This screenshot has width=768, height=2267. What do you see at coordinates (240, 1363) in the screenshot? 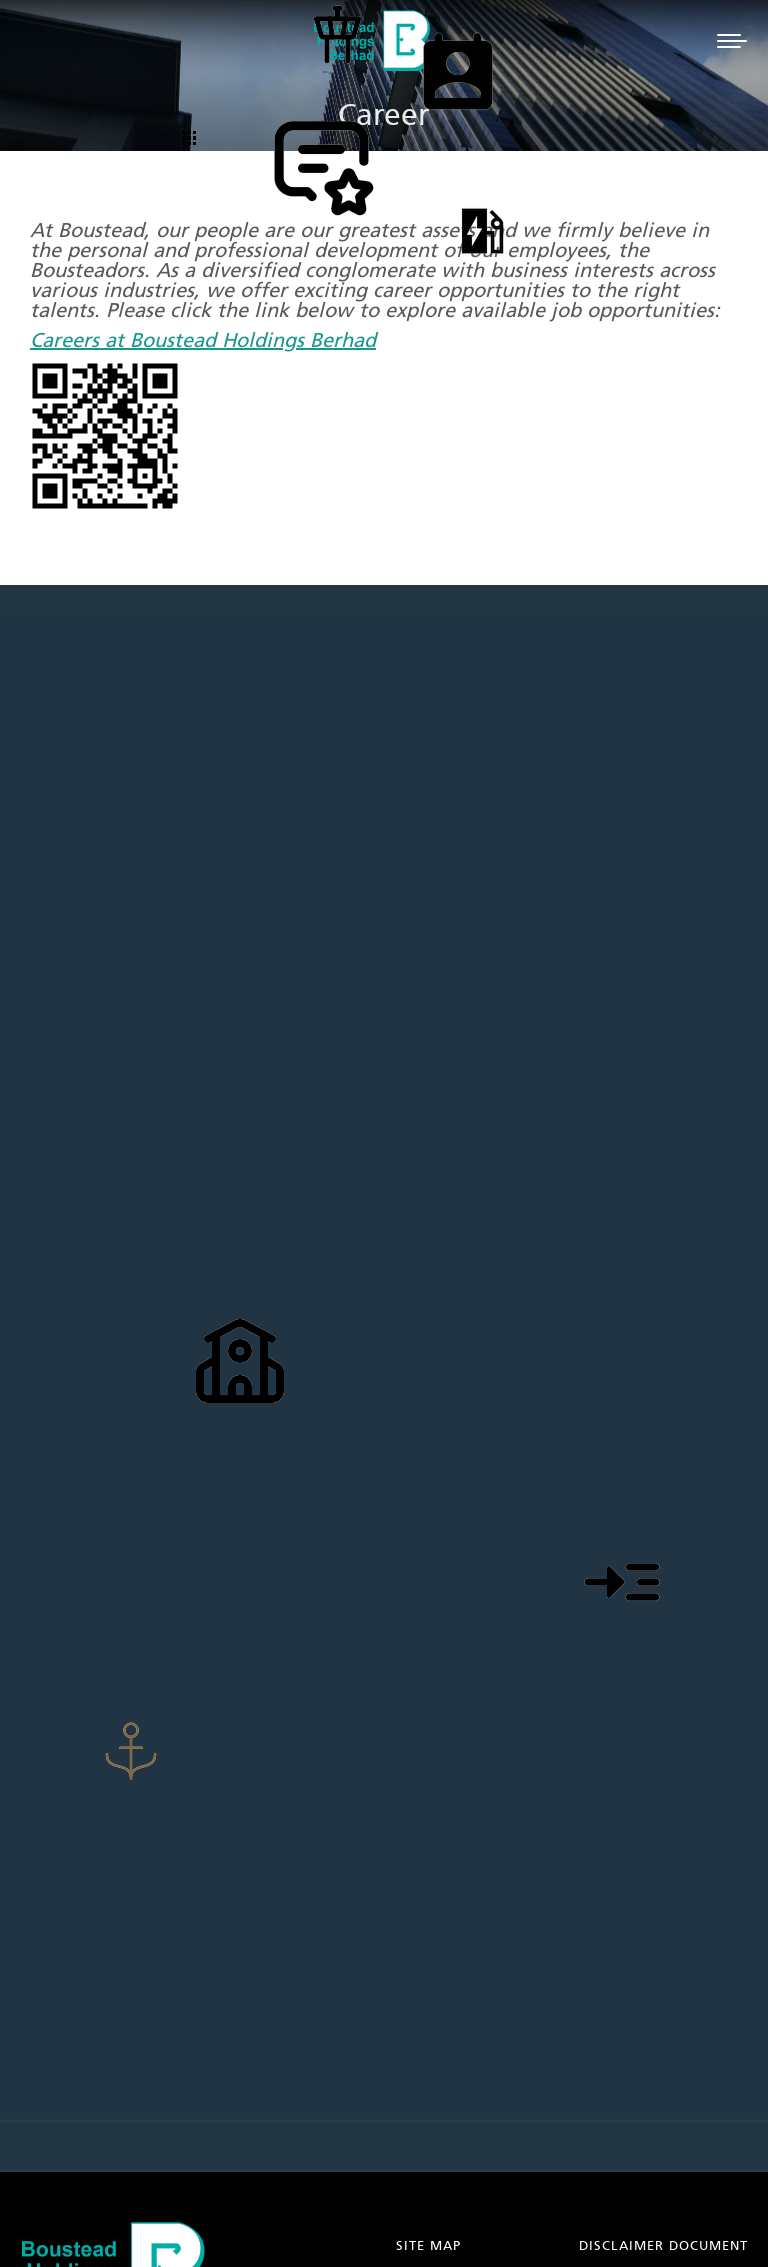
I see `access education or school-related features` at bounding box center [240, 1363].